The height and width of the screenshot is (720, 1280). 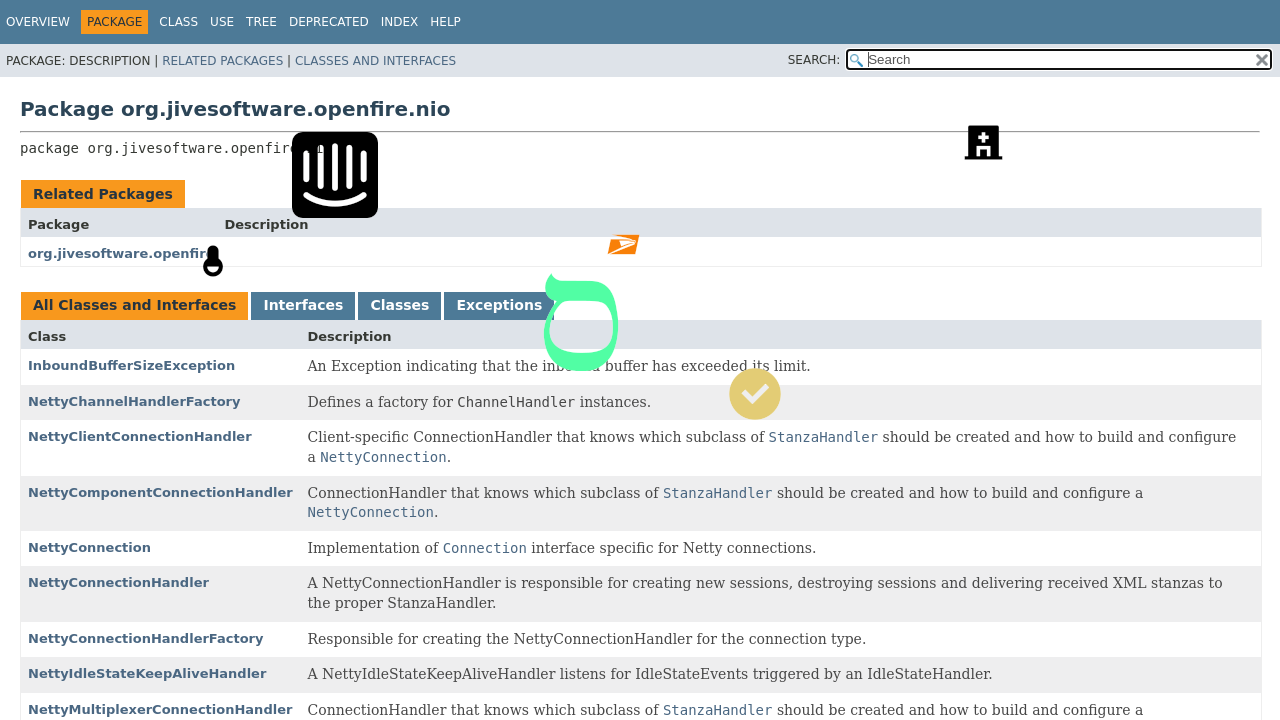 I want to click on find nearby hospitals, so click(x=983, y=142).